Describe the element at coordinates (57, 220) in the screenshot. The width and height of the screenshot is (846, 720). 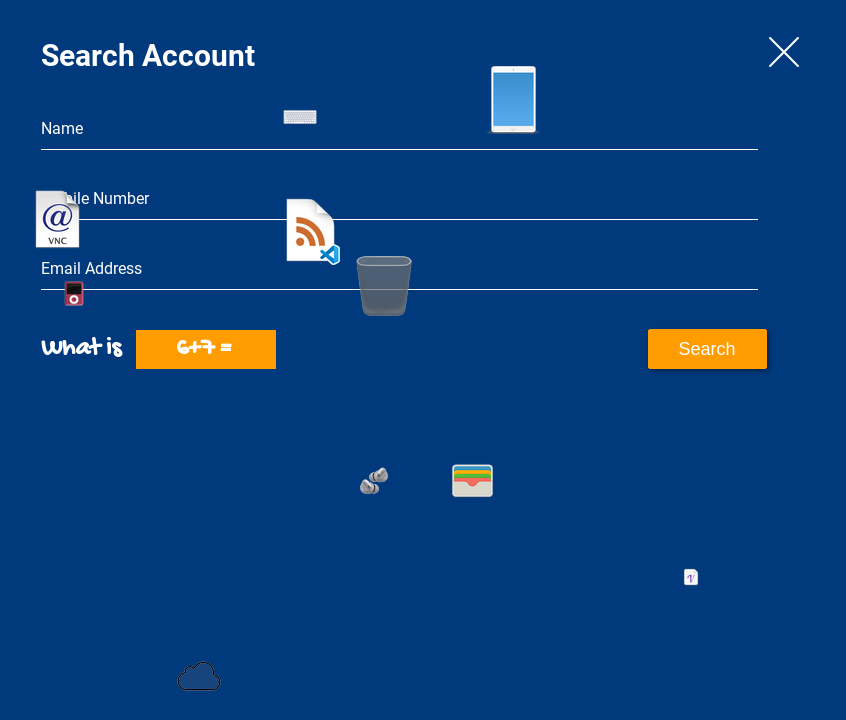
I see `open a VNC remote connection shortcut` at that location.